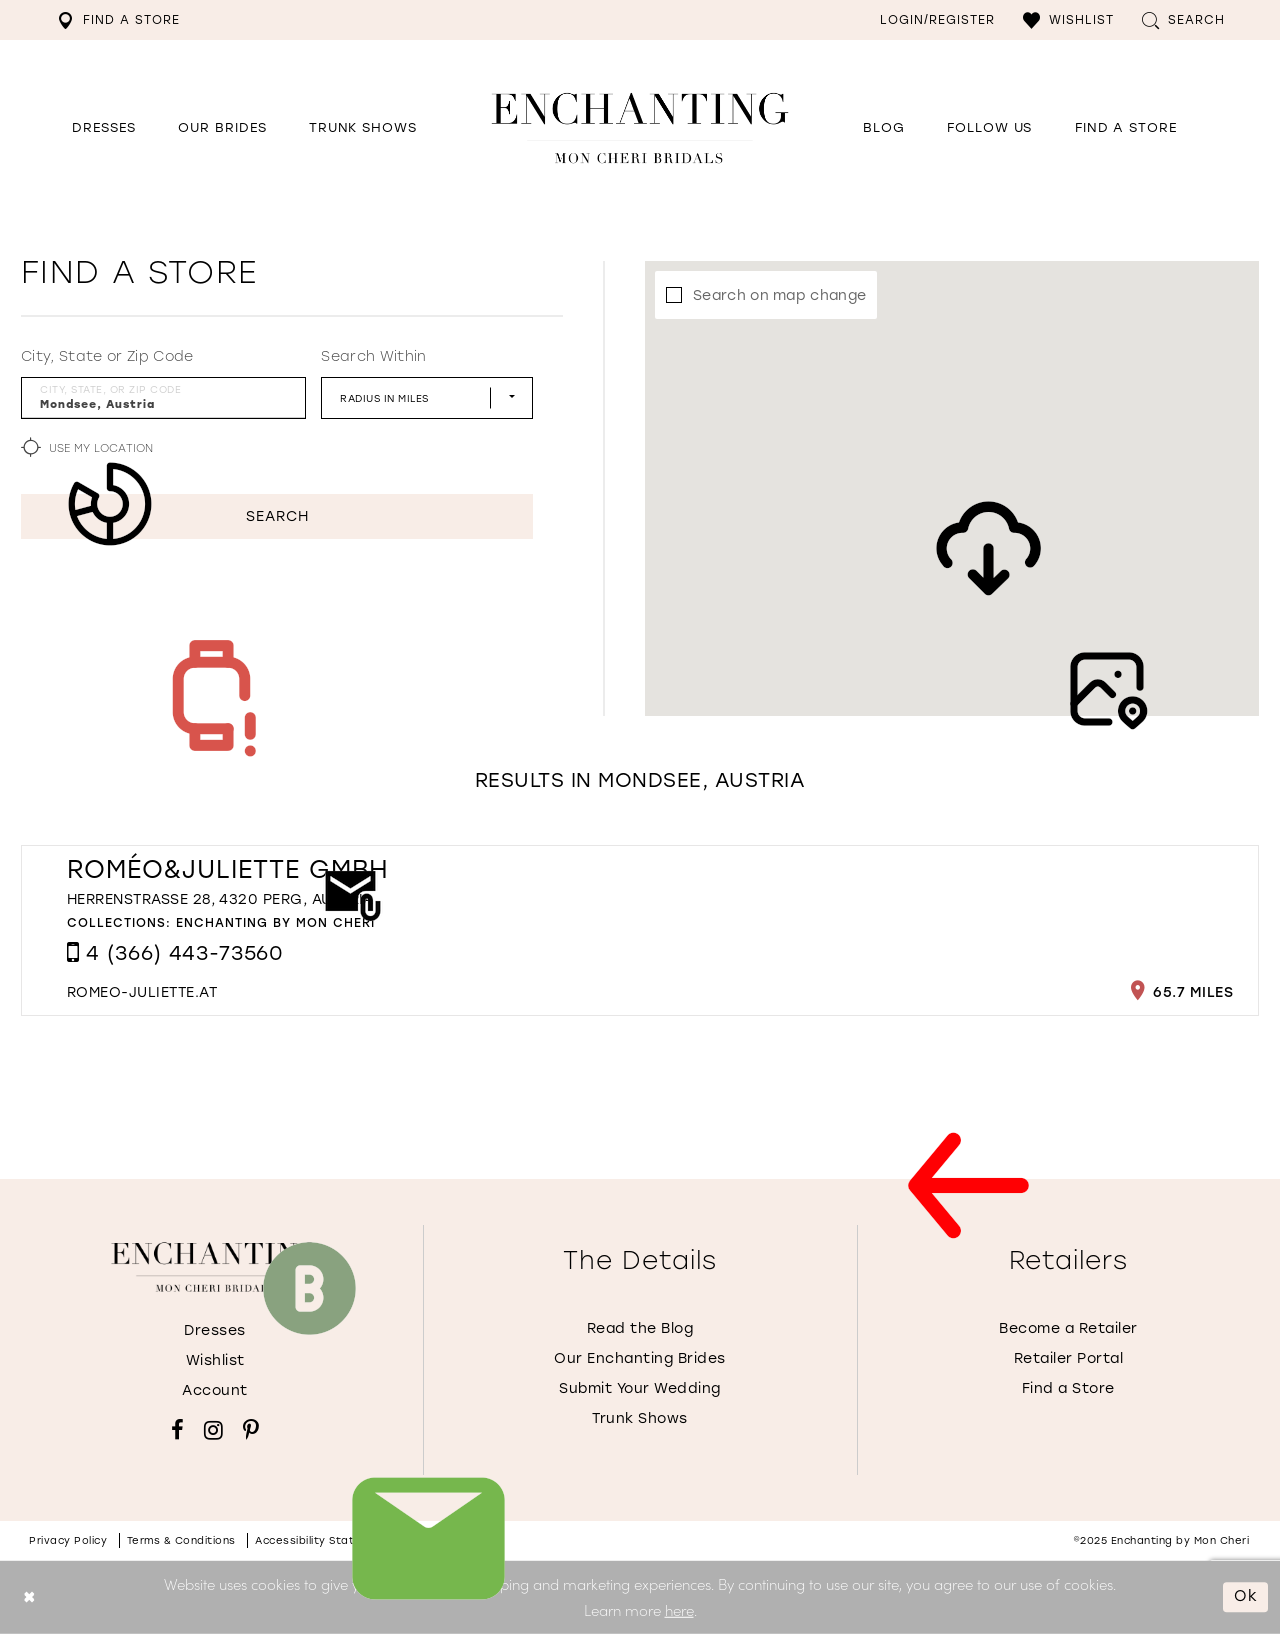 Image resolution: width=1280 pixels, height=1634 pixels. What do you see at coordinates (110, 504) in the screenshot?
I see `view analytics or statistics breakdown` at bounding box center [110, 504].